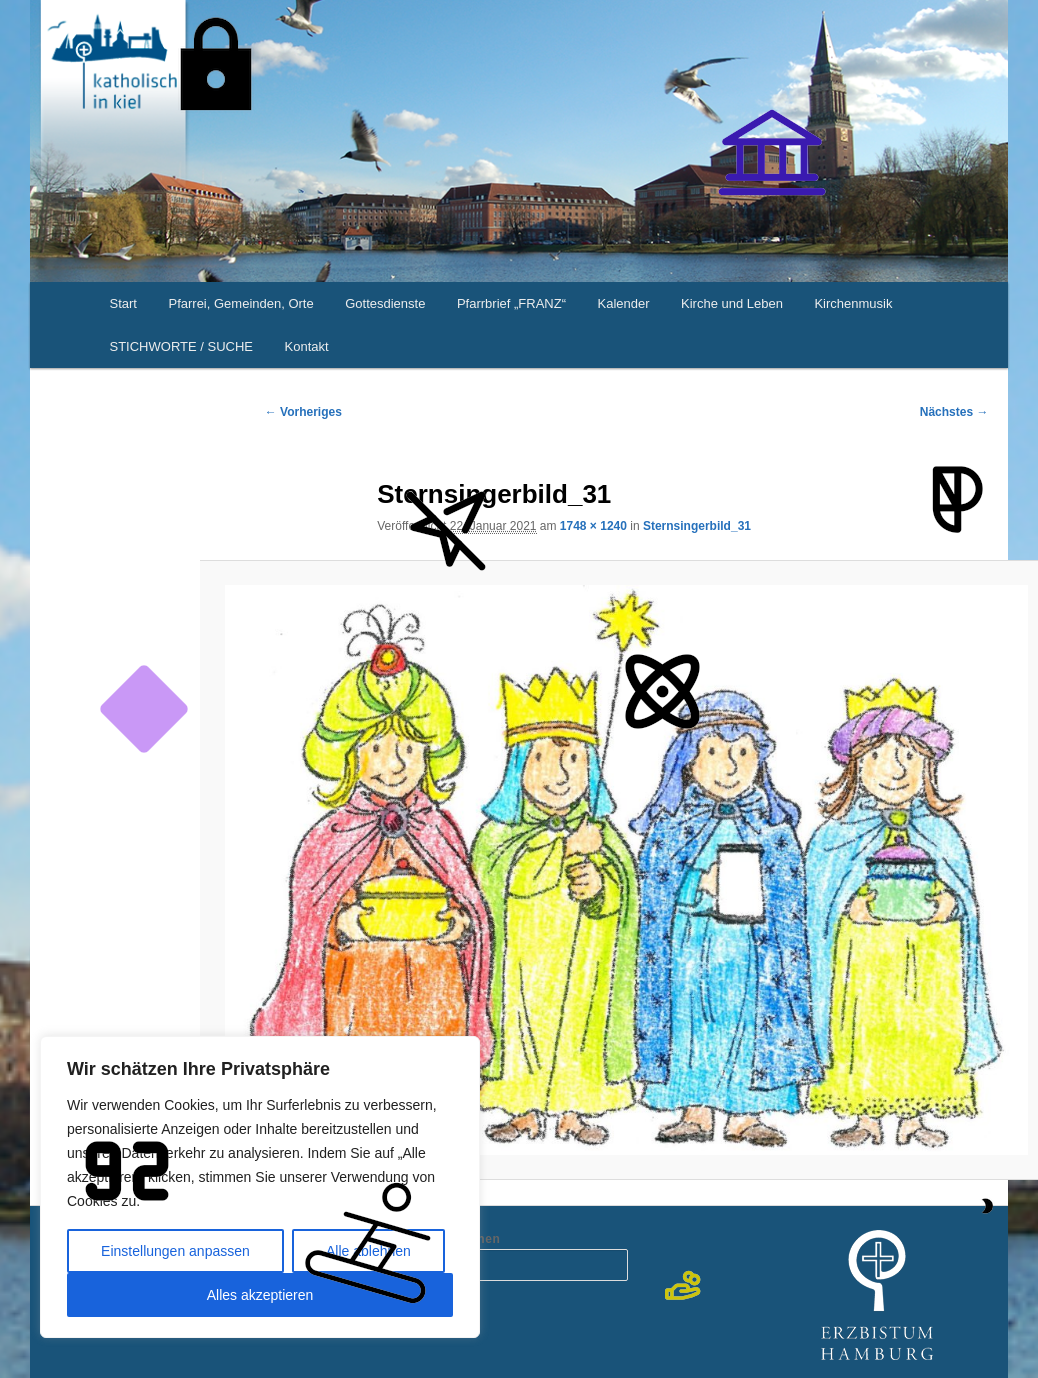  I want to click on access science or chemistry features, so click(662, 691).